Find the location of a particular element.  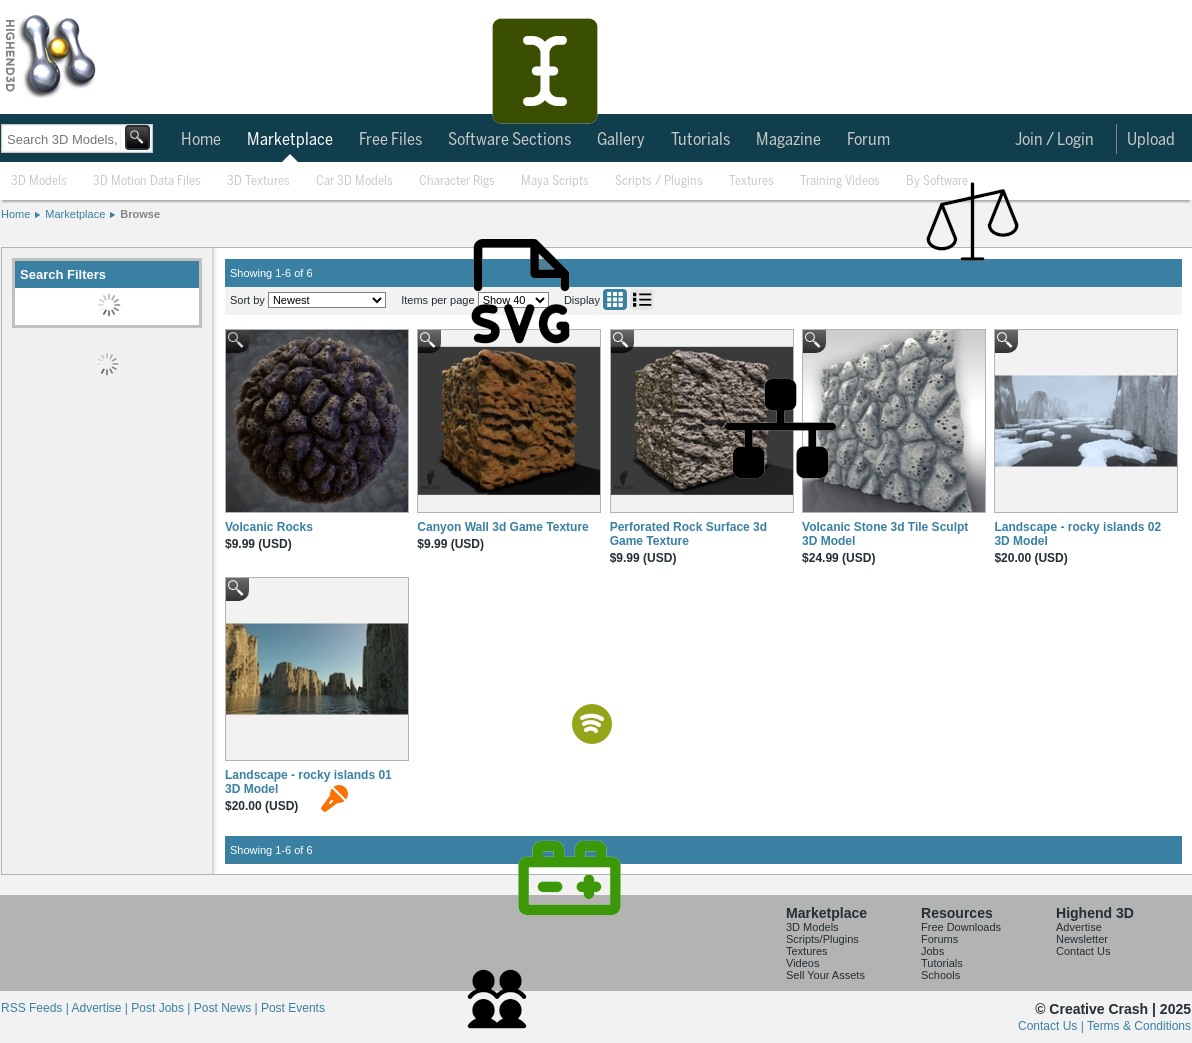

check vehicle battery status is located at coordinates (569, 881).